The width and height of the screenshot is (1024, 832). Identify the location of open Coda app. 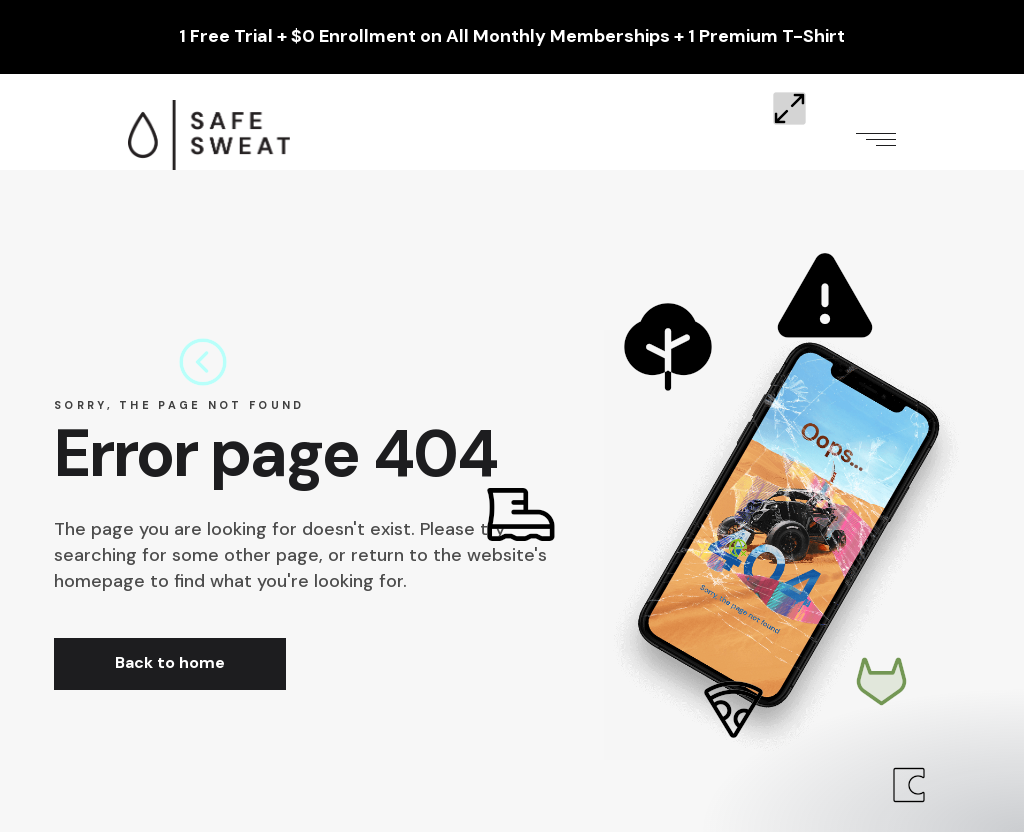
(909, 785).